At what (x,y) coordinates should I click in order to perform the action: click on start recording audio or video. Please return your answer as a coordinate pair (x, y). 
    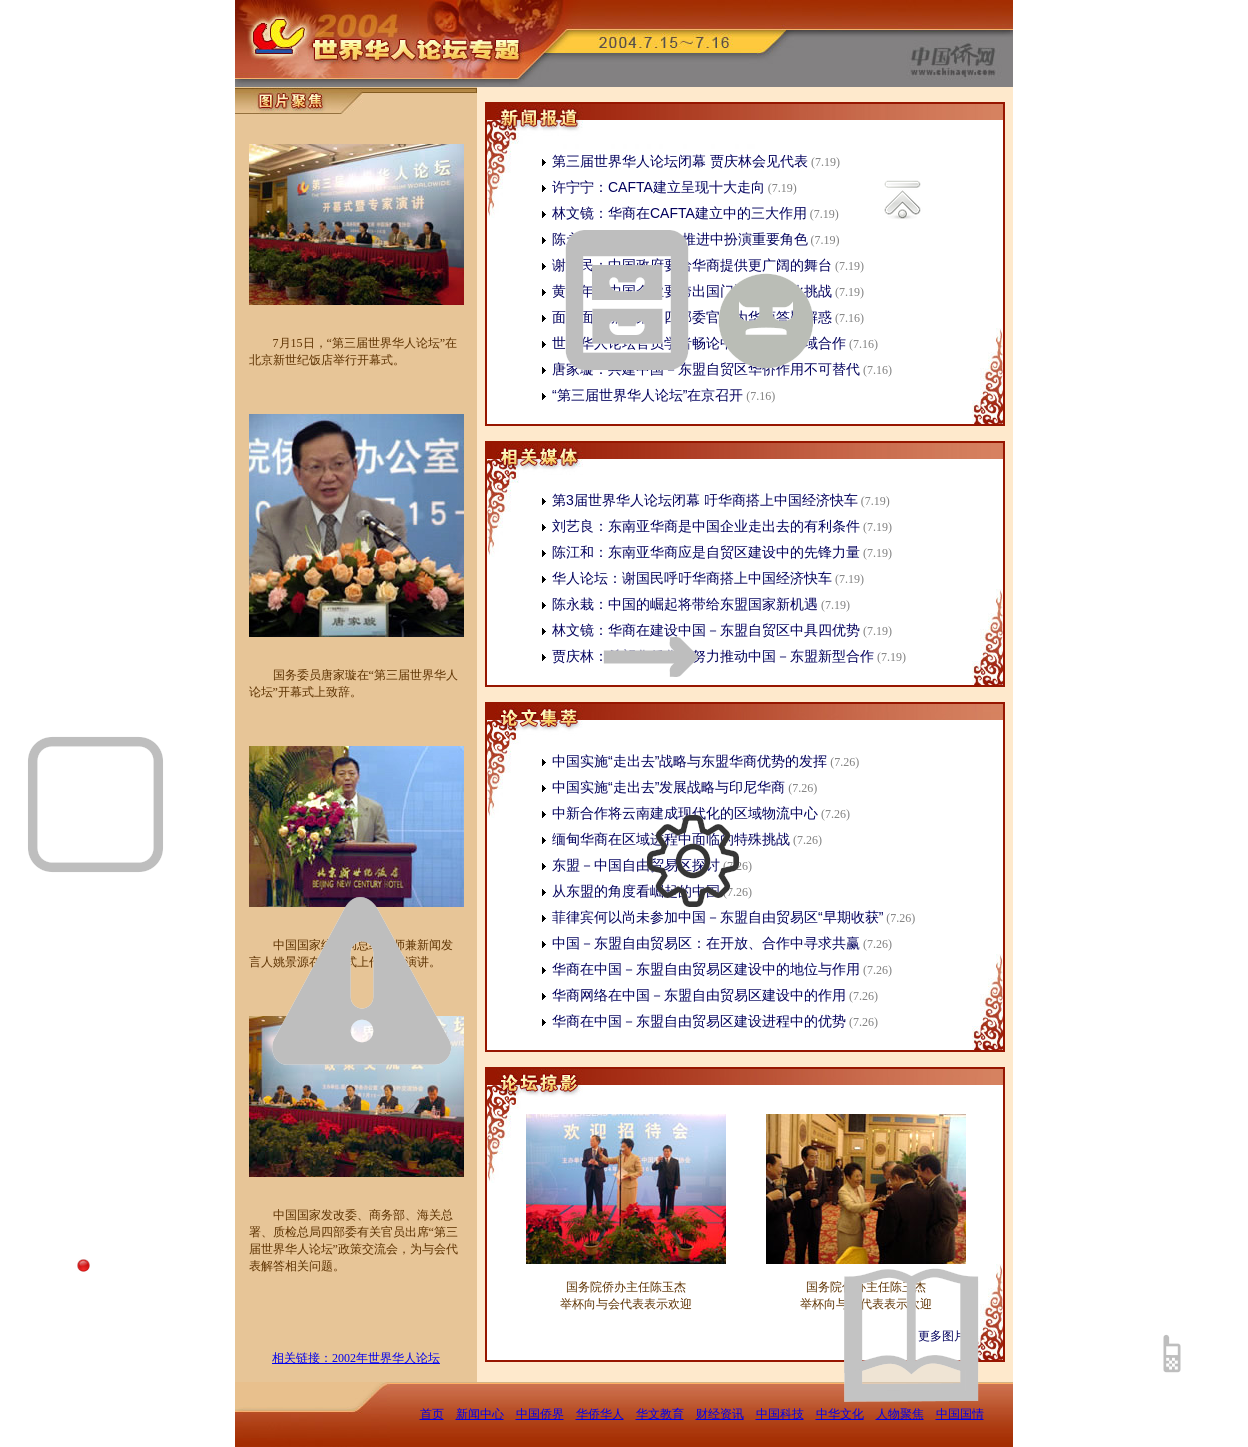
    Looking at the image, I should click on (83, 1265).